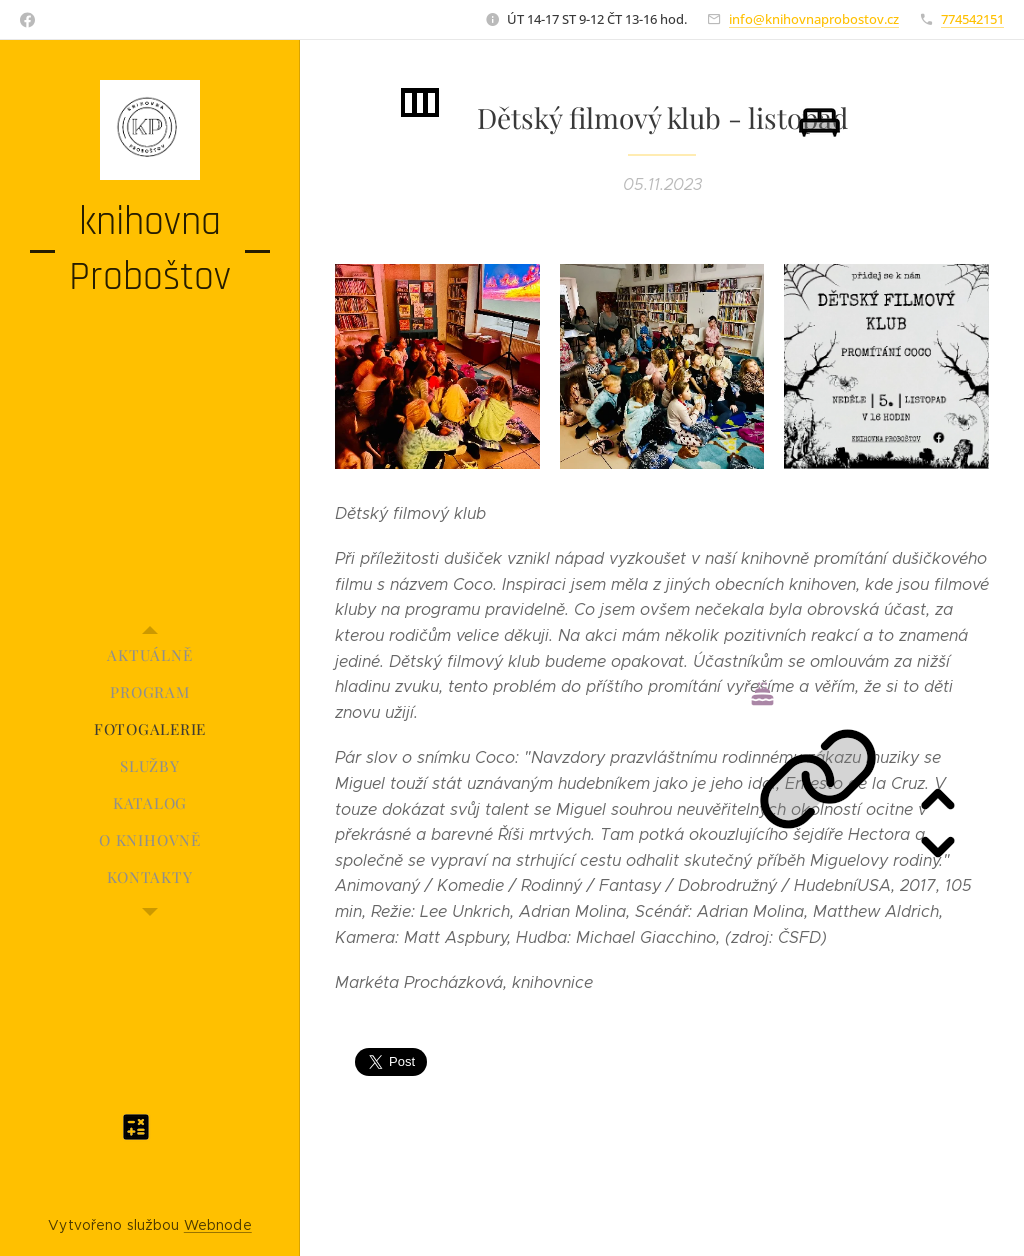 The height and width of the screenshot is (1256, 1024). What do you see at coordinates (419, 104) in the screenshot?
I see `switch to column view layout` at bounding box center [419, 104].